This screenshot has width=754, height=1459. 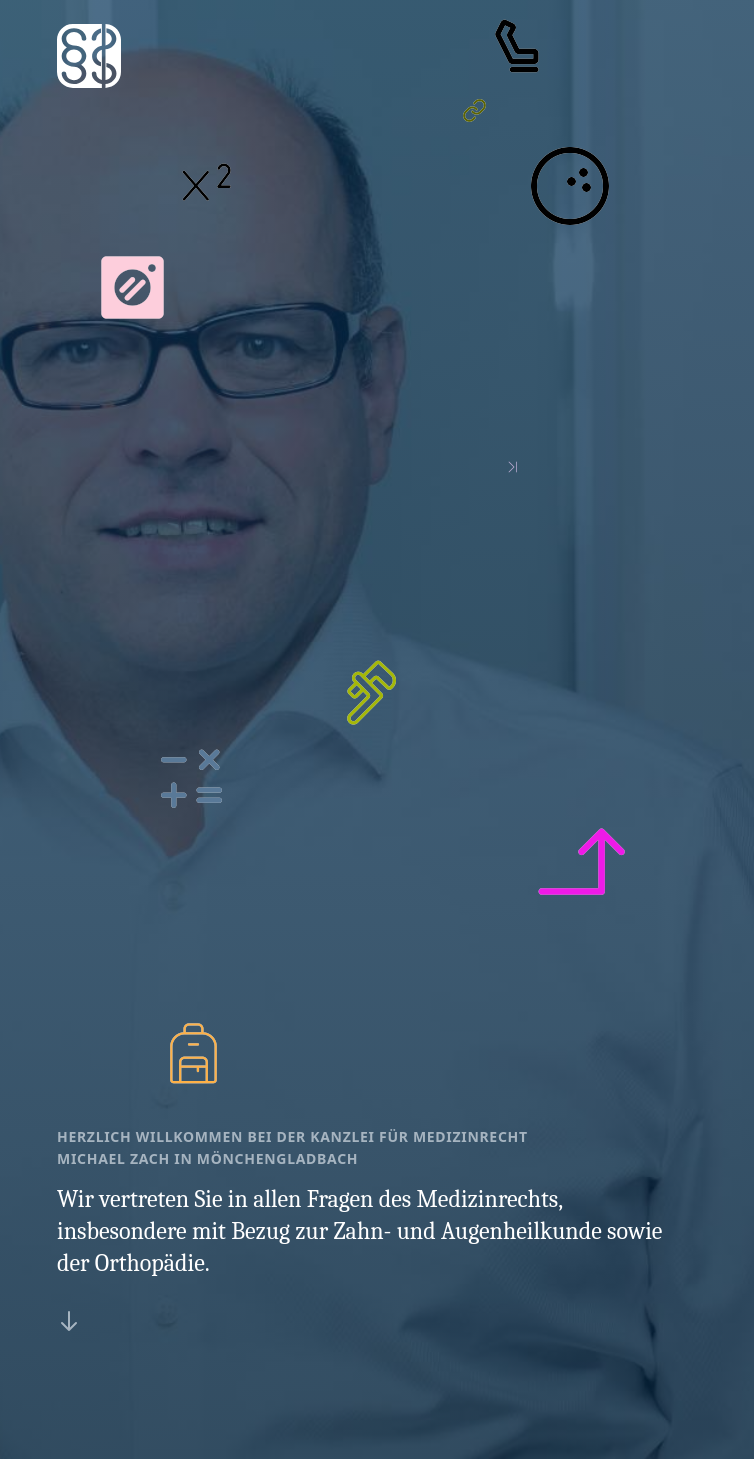 What do you see at coordinates (516, 46) in the screenshot?
I see `select or reserve a seat` at bounding box center [516, 46].